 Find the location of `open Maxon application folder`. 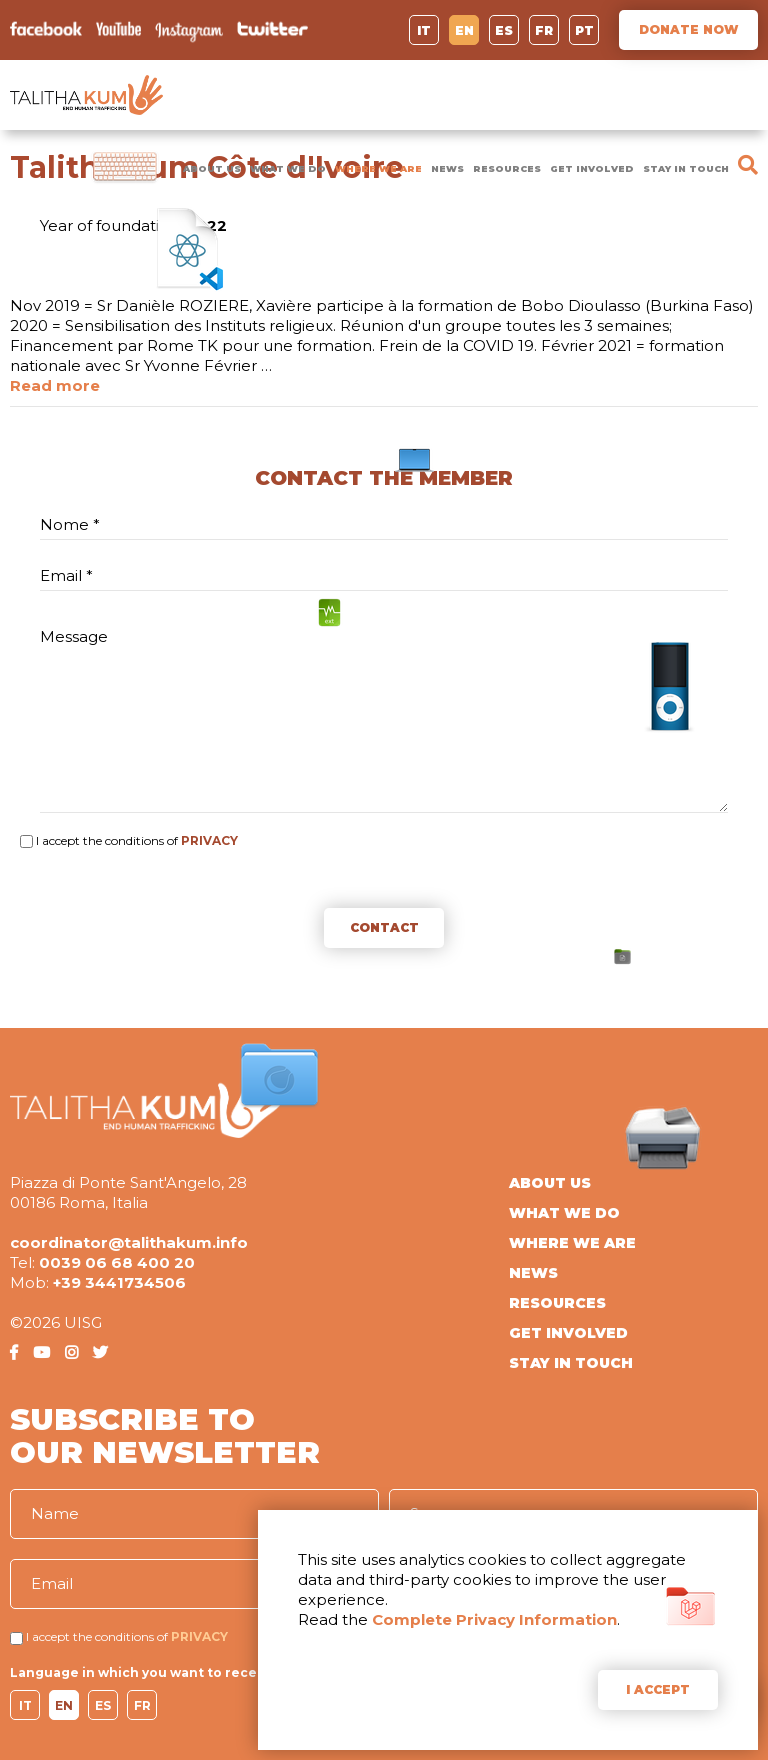

open Maxon application folder is located at coordinates (279, 1074).